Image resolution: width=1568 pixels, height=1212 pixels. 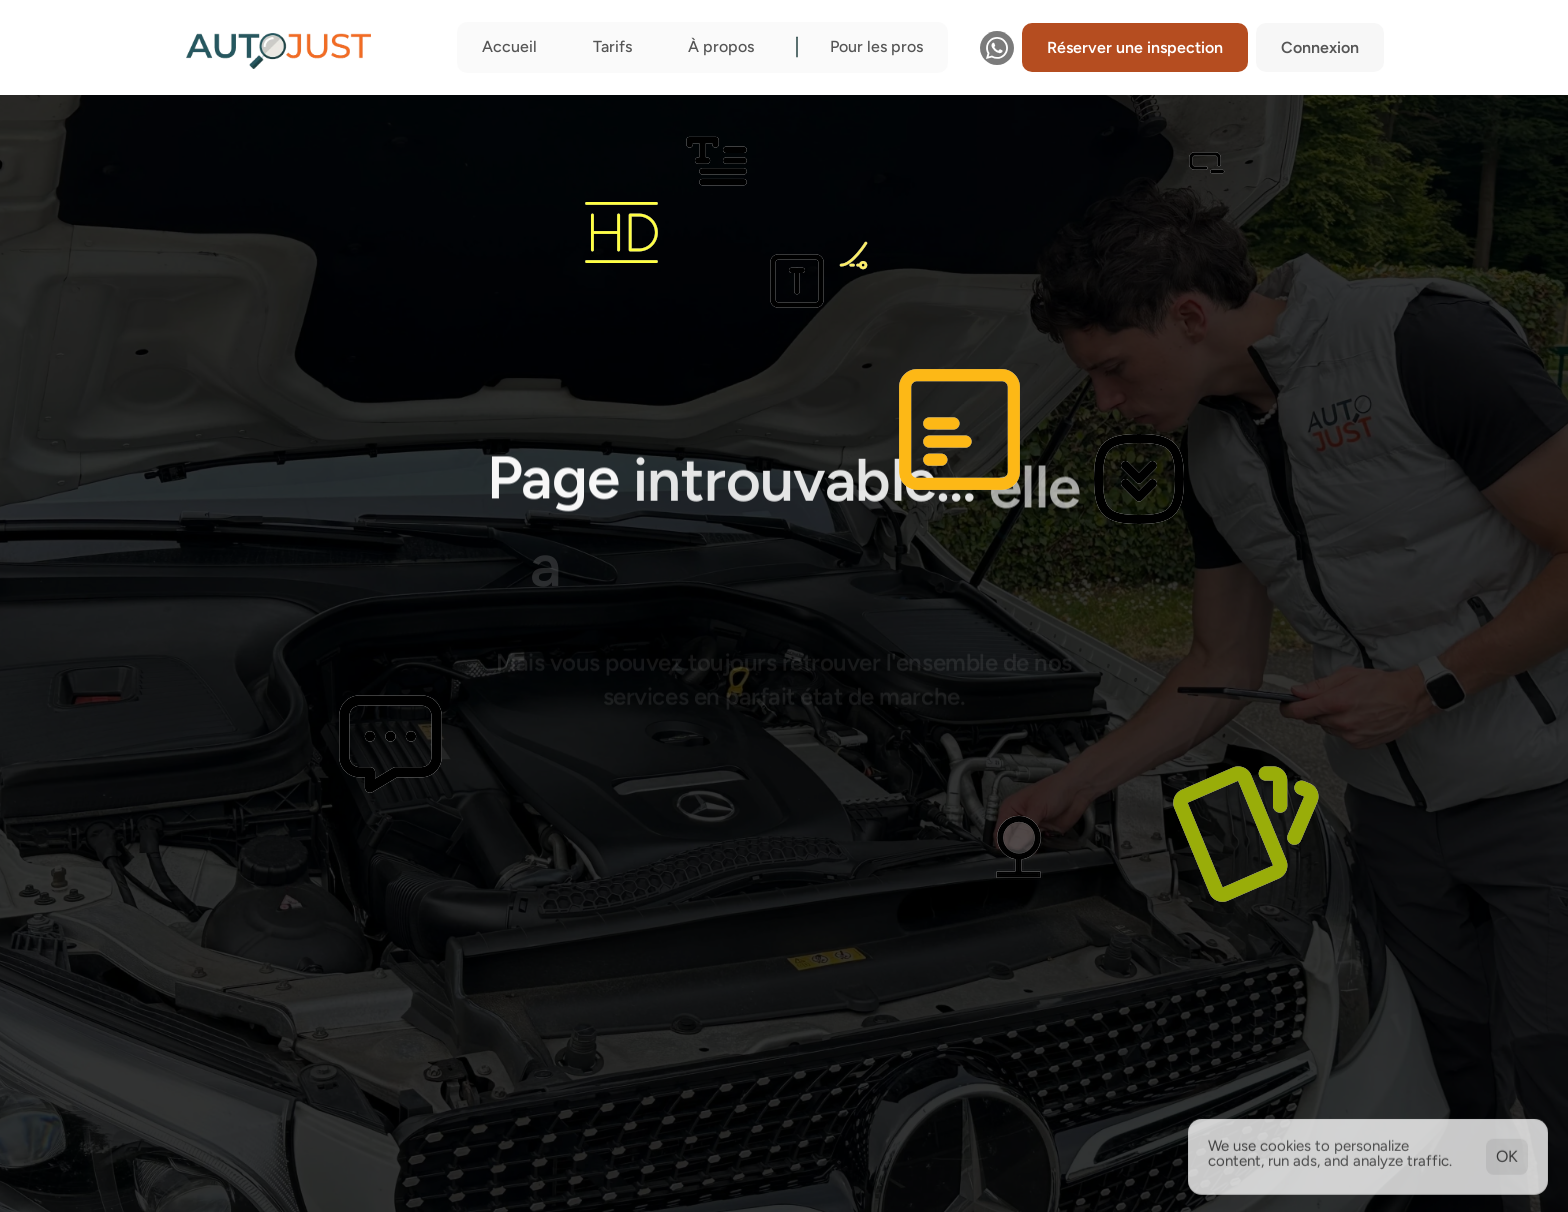 I want to click on align content to bottom-left of container, so click(x=959, y=429).